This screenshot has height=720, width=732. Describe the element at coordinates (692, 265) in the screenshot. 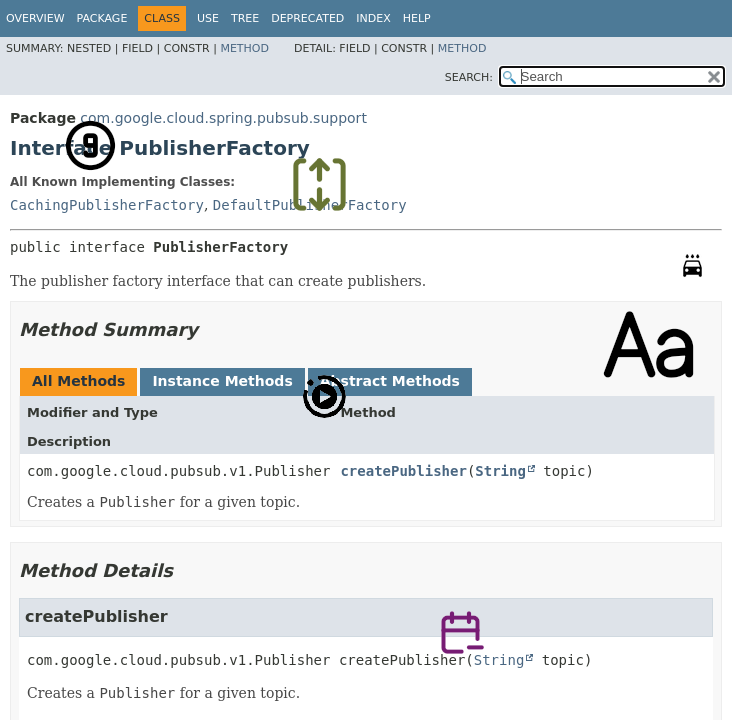

I see `find nearby car wash locations` at that location.